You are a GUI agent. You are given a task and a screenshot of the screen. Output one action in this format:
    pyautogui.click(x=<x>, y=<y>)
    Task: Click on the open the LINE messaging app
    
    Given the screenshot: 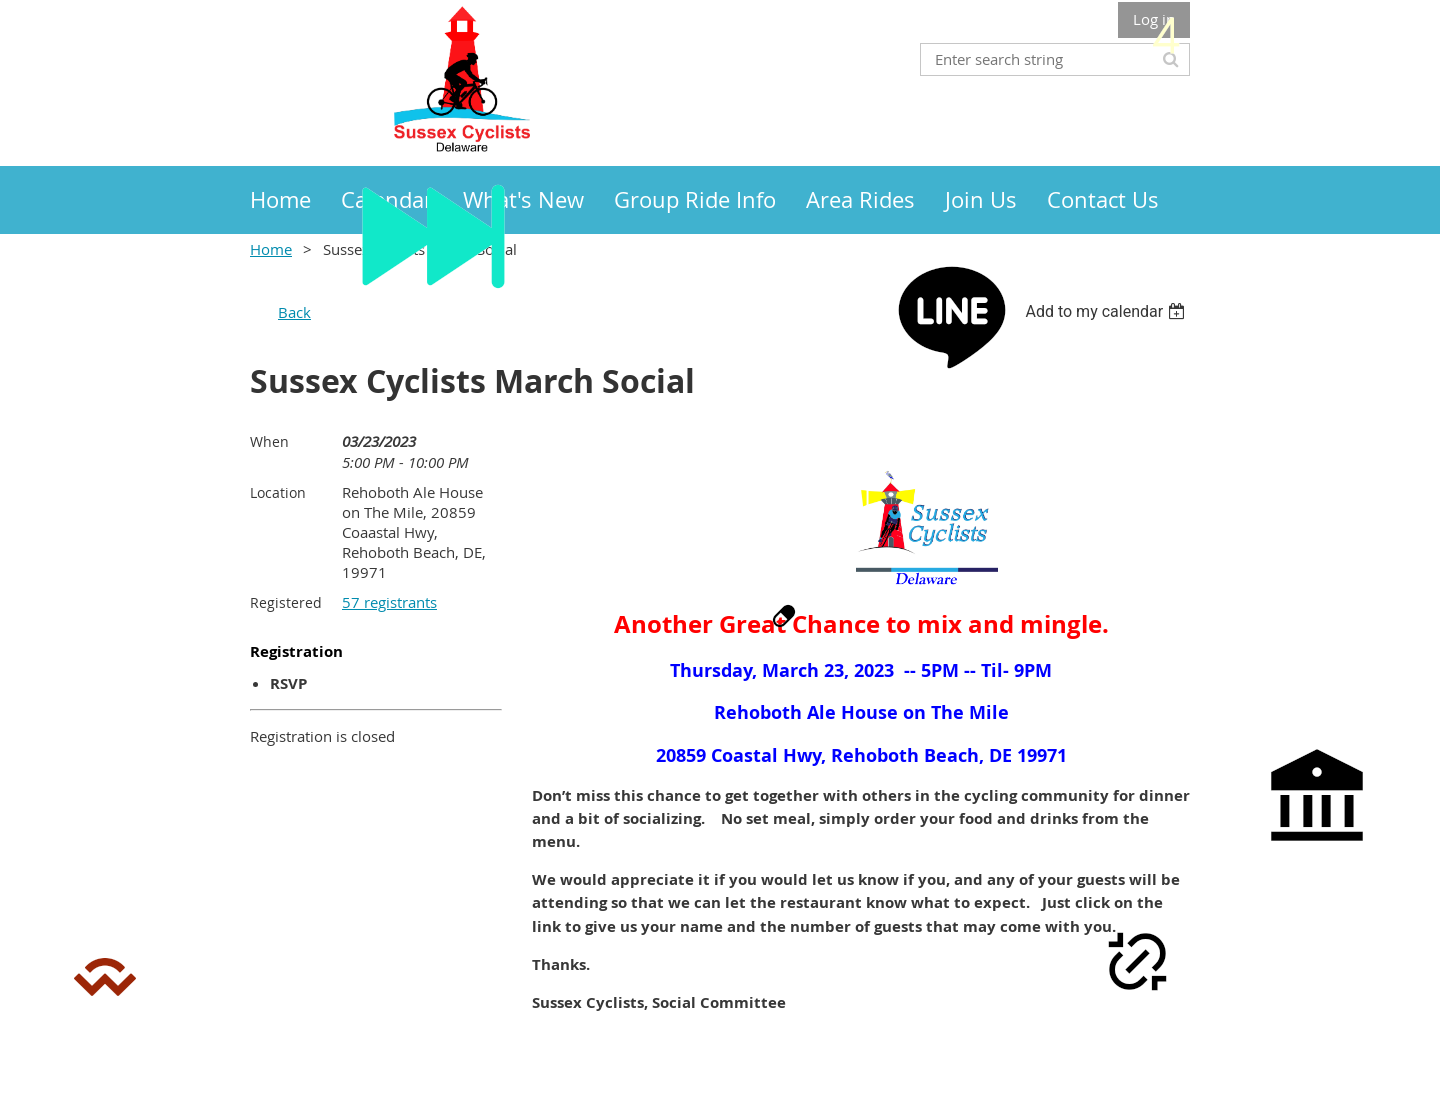 What is the action you would take?
    pyautogui.click(x=952, y=317)
    